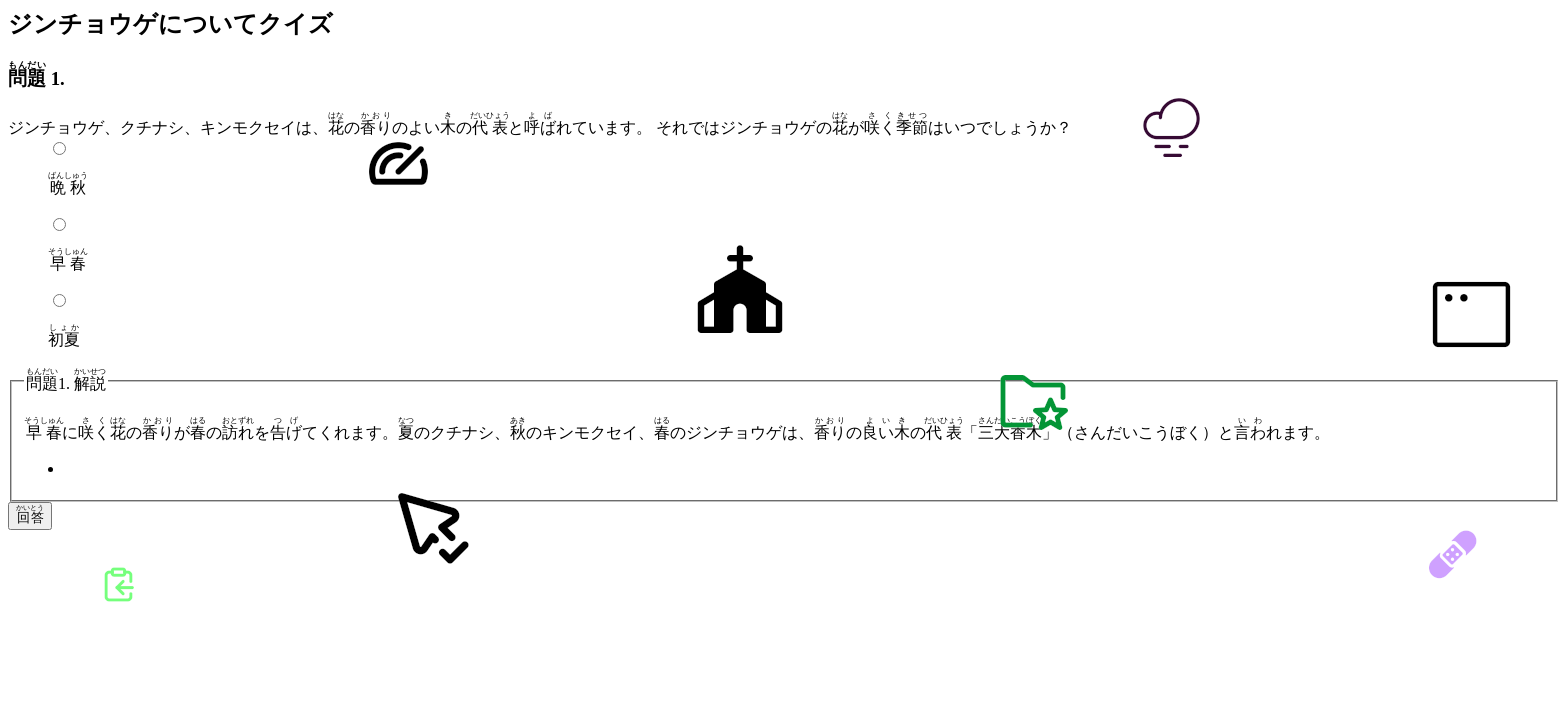  What do you see at coordinates (118, 584) in the screenshot?
I see `paste content from clipboard` at bounding box center [118, 584].